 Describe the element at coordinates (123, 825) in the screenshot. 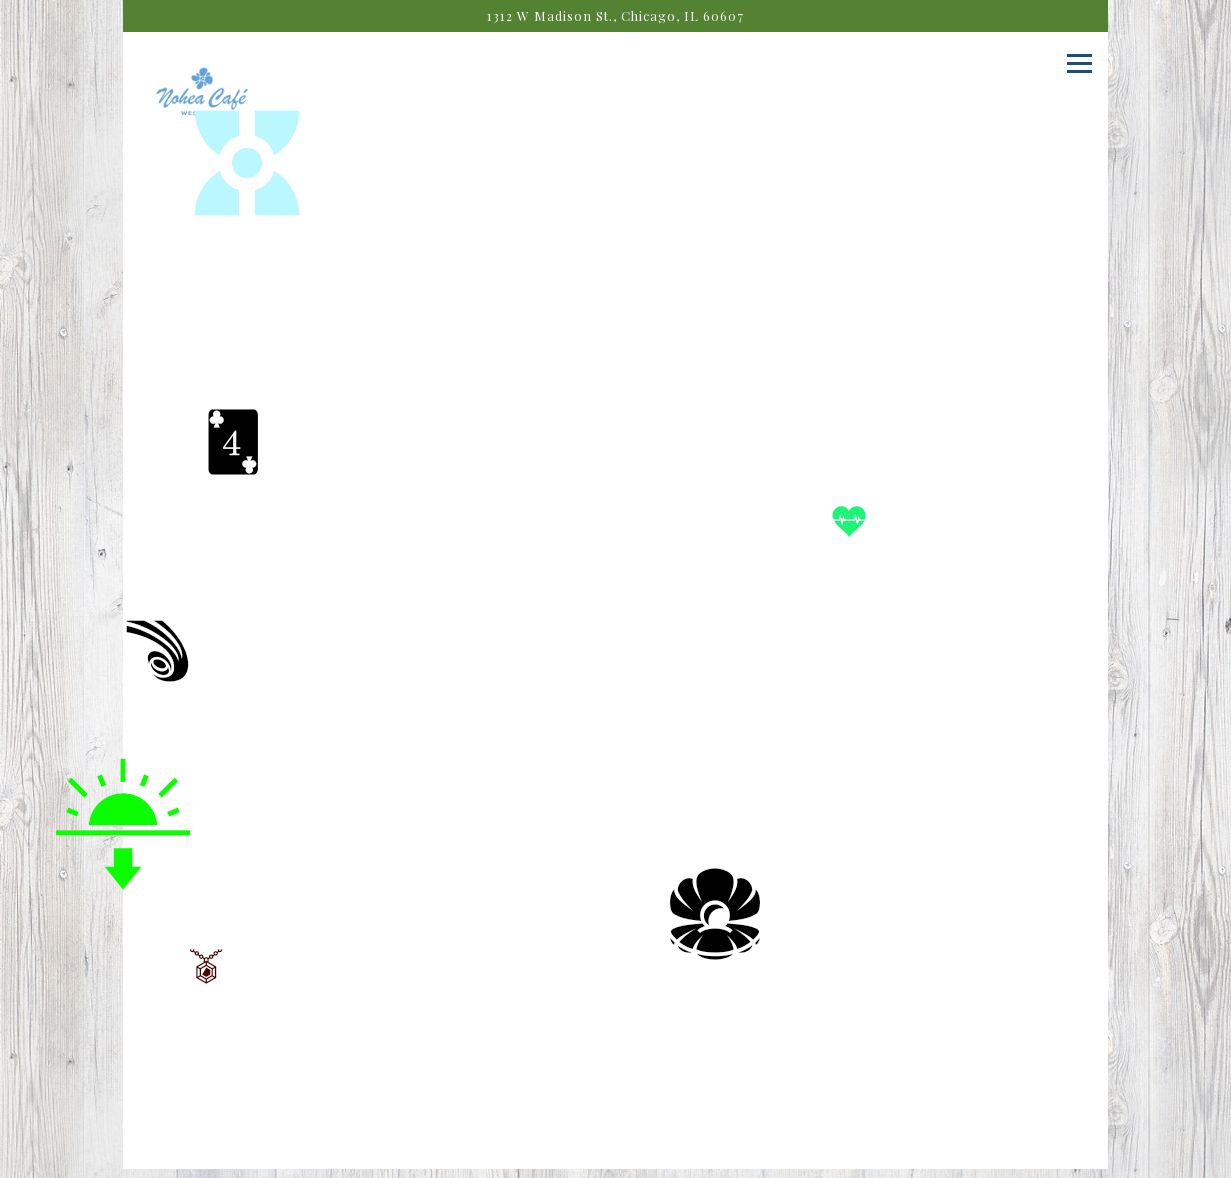

I see `indicates sunset or evening time period` at that location.